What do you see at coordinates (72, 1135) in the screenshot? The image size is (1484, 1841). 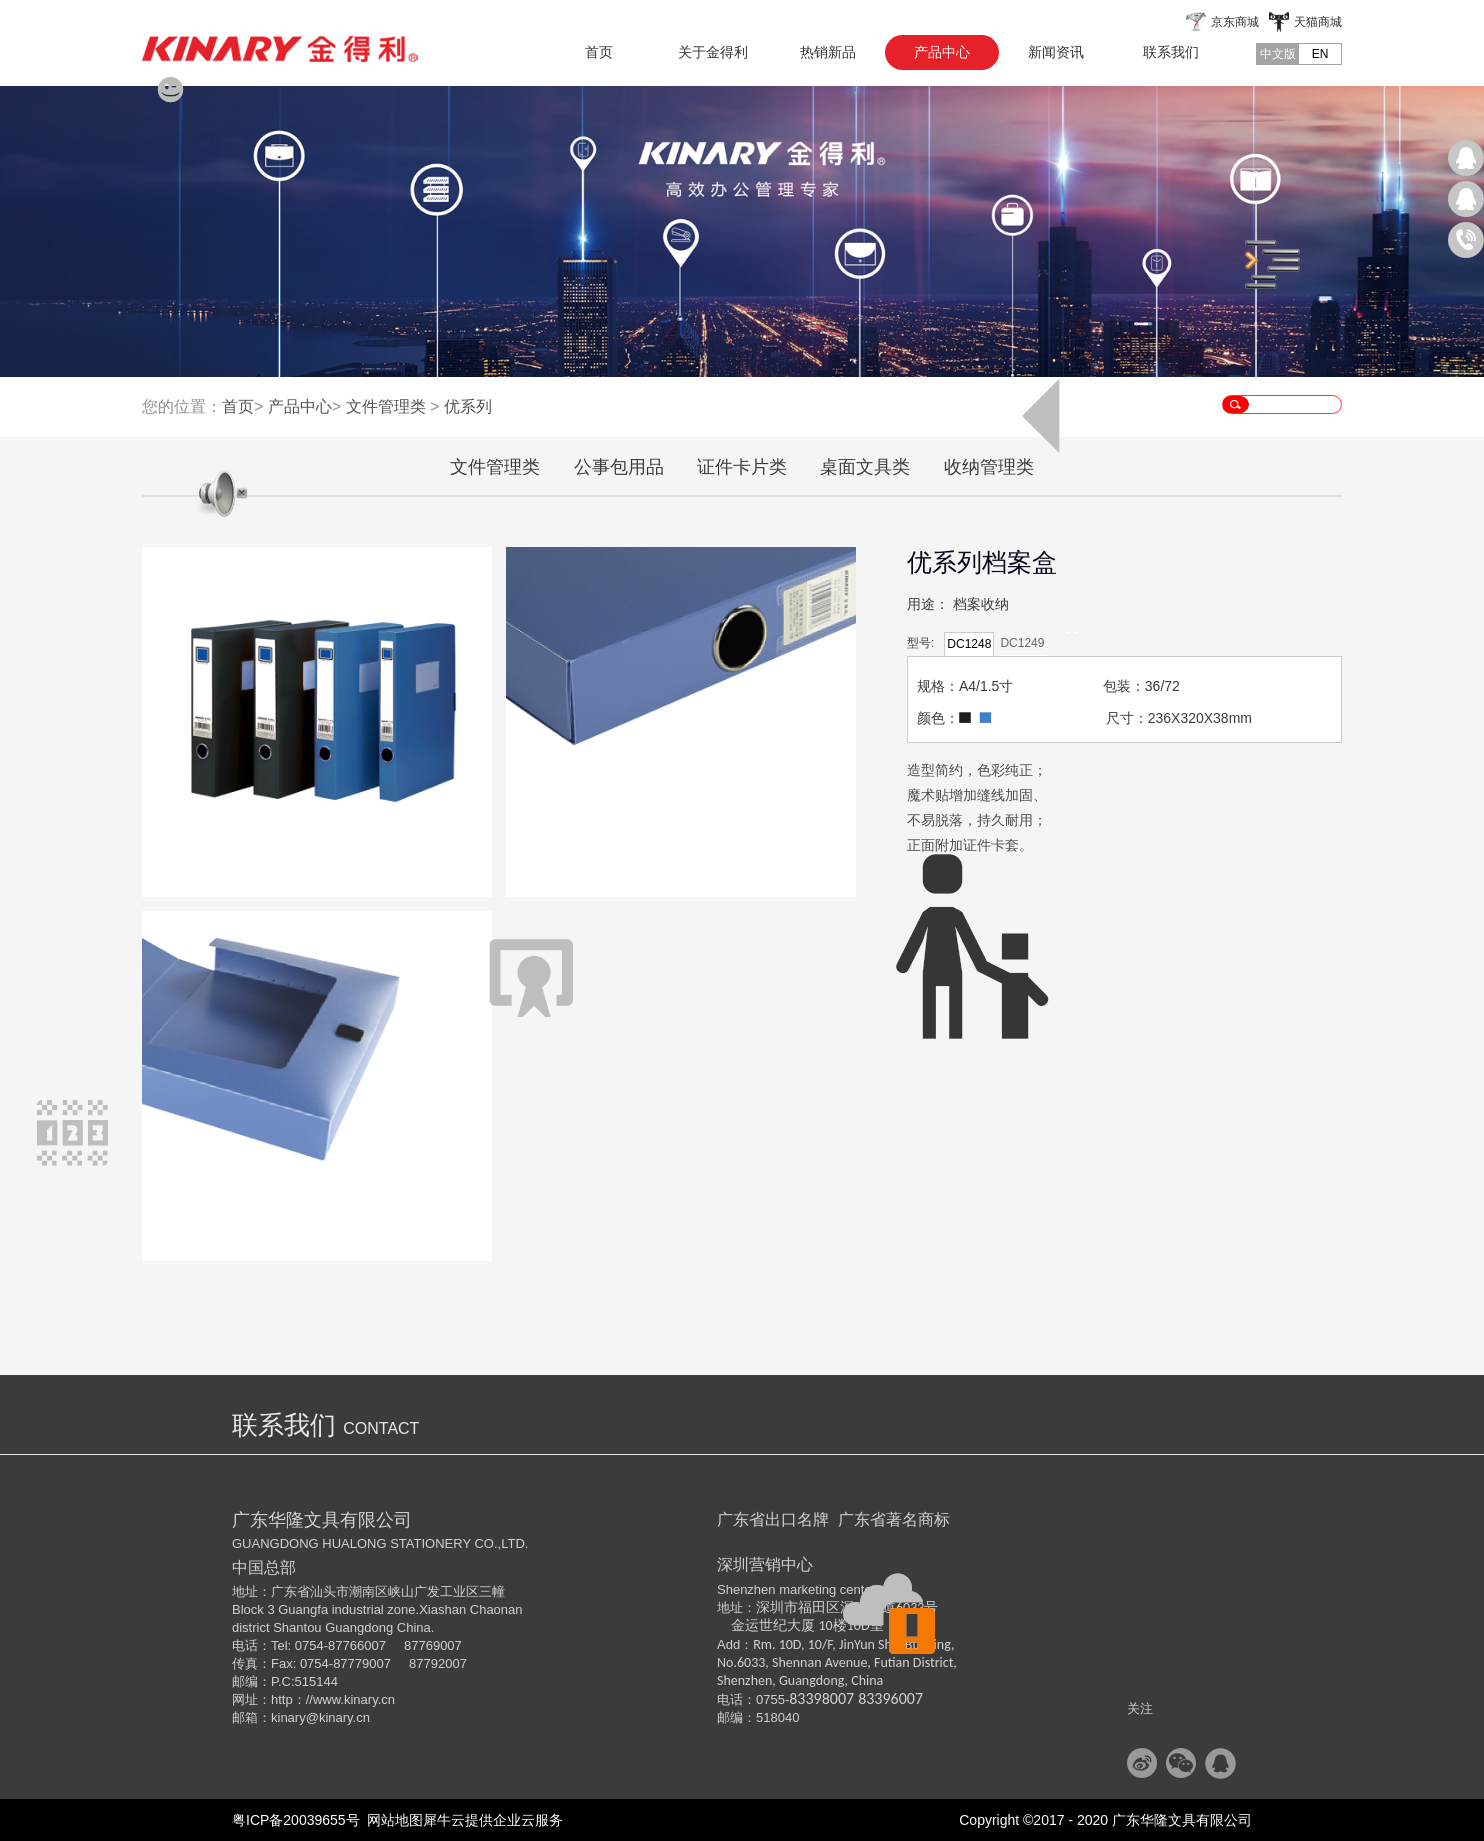 I see `access privacy and security settings` at bounding box center [72, 1135].